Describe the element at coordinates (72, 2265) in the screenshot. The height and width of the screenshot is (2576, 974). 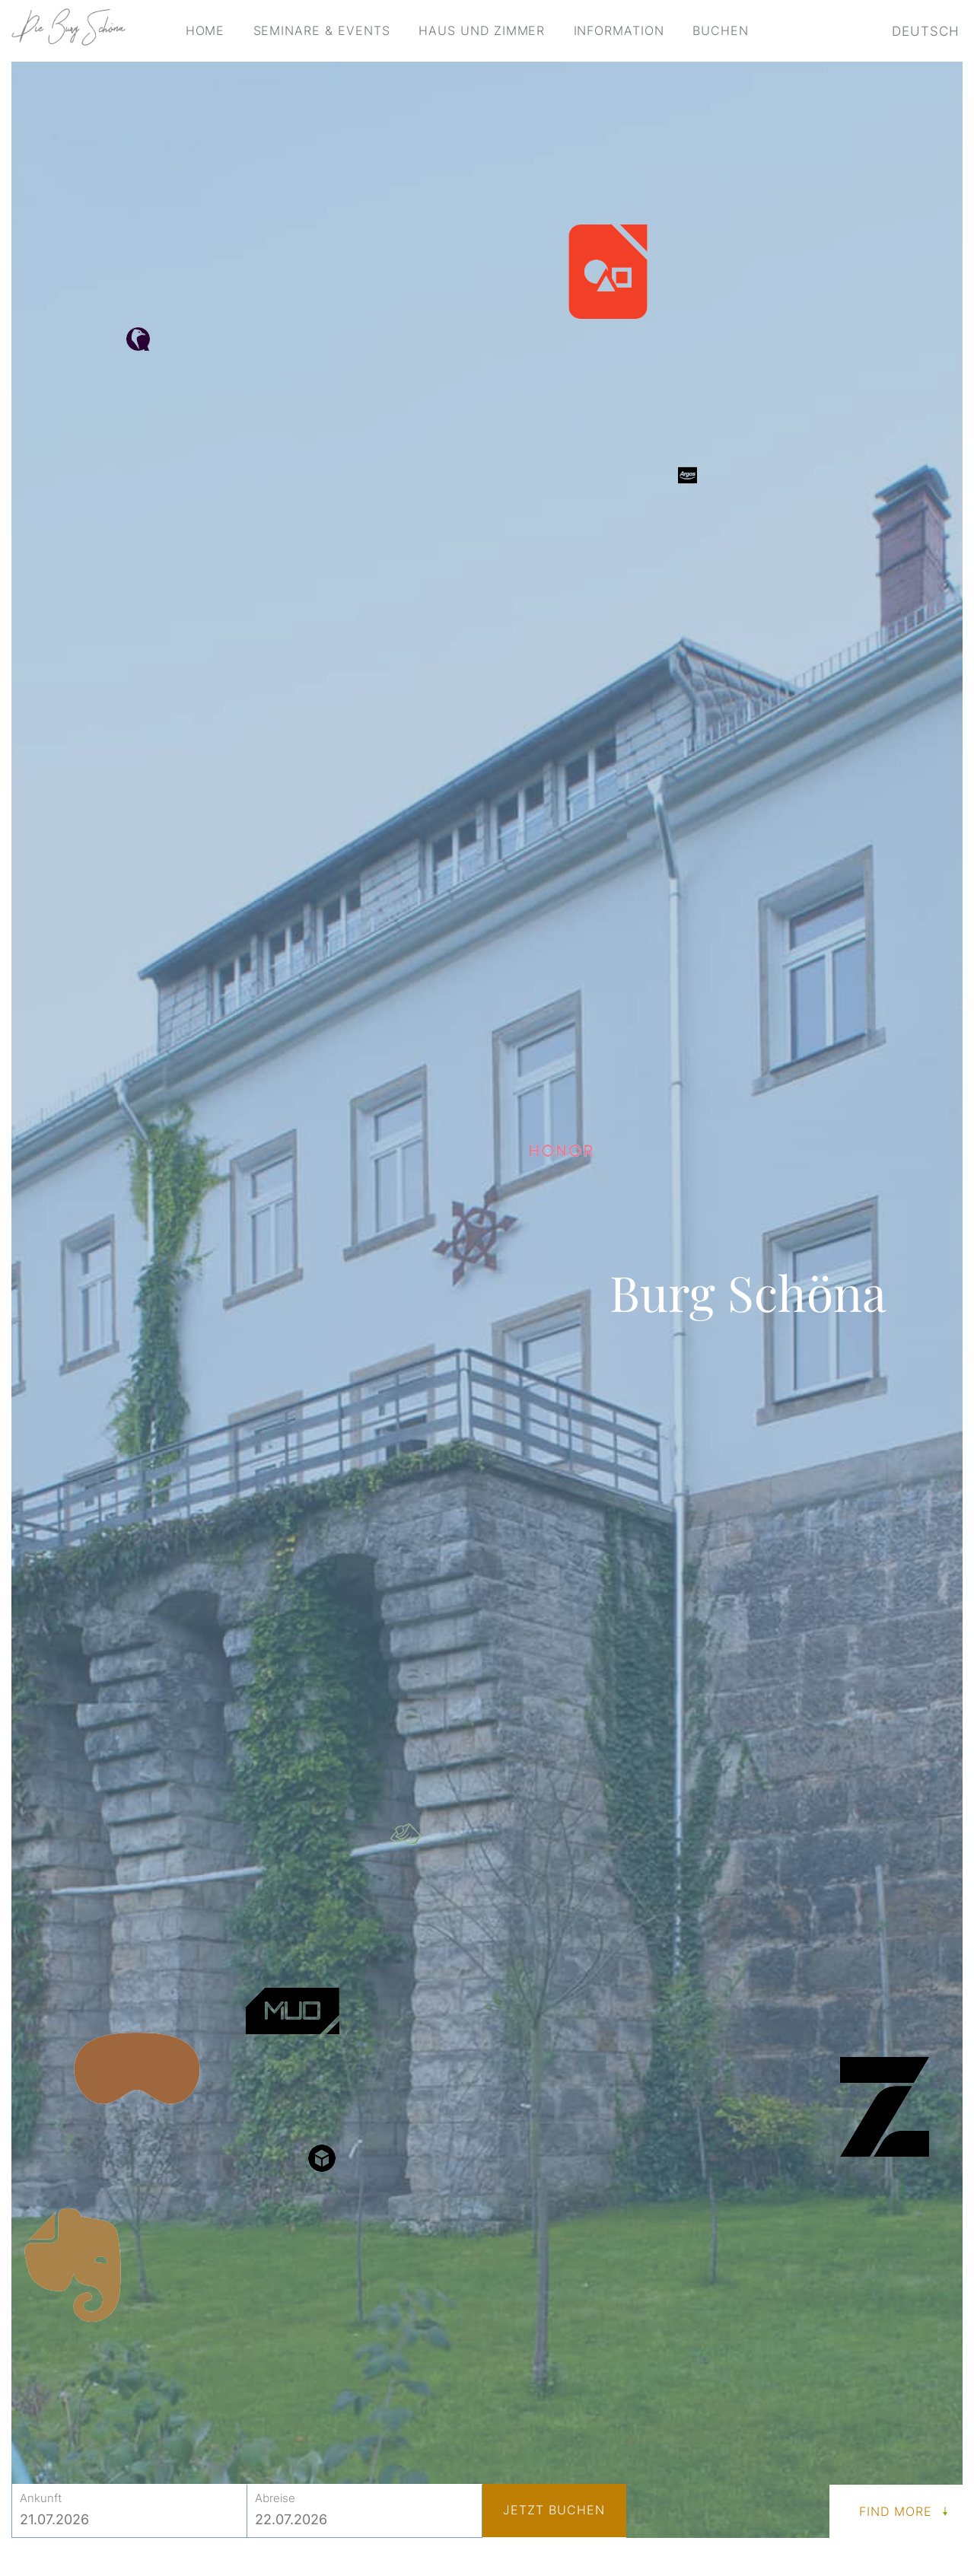
I see `open Evernote app` at that location.